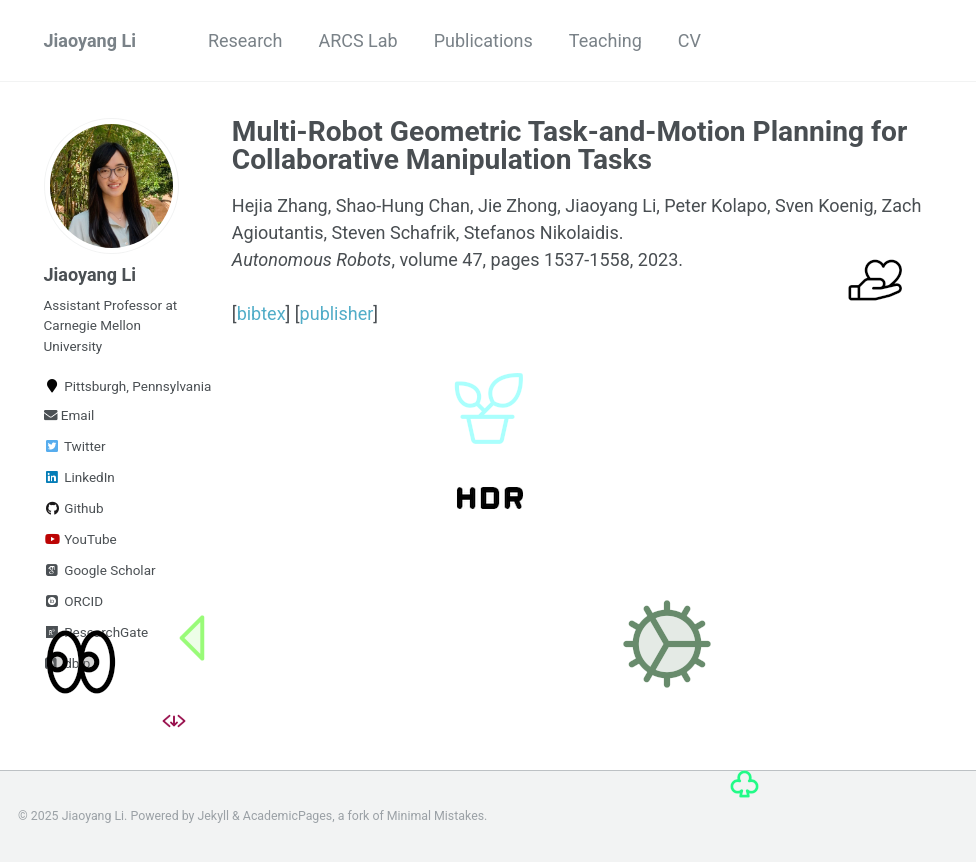 This screenshot has width=976, height=862. Describe the element at coordinates (744, 784) in the screenshot. I see `select clubs suit in a card game` at that location.